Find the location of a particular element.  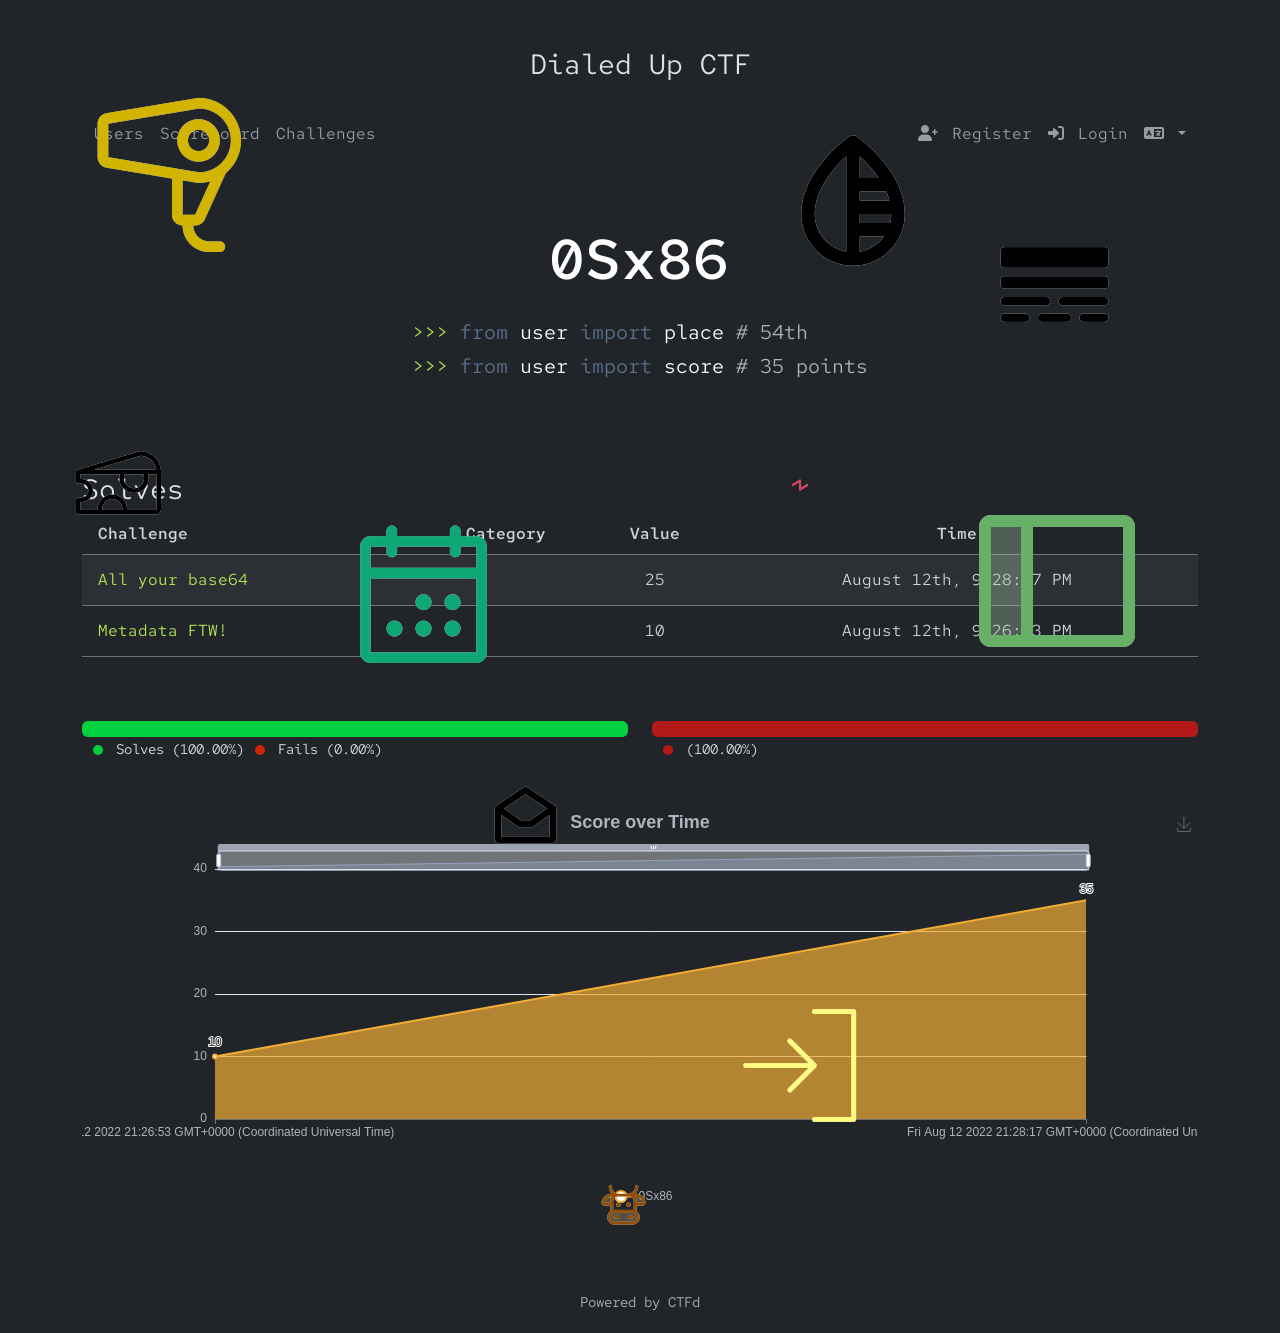

adjust water or humidity level is located at coordinates (853, 205).